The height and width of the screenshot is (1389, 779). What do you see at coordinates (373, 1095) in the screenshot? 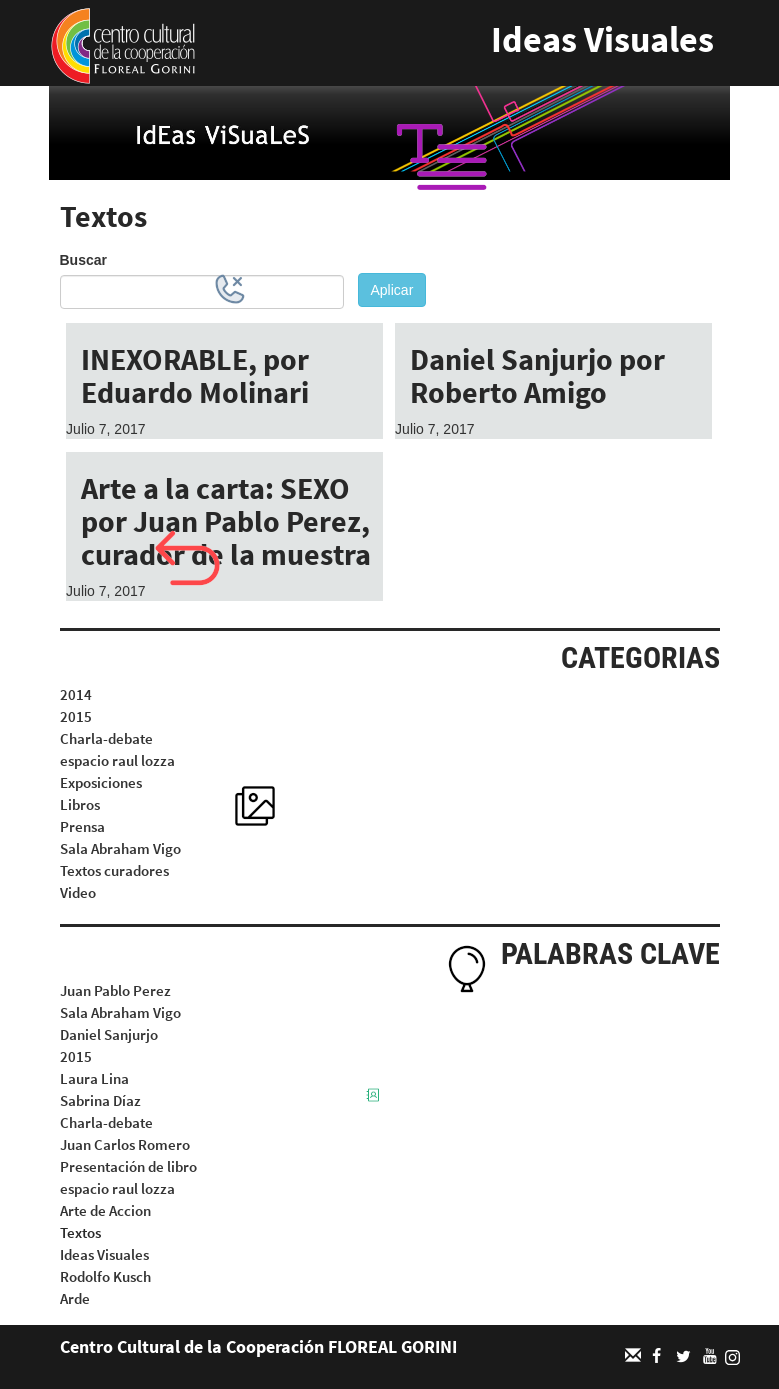
I see `open your contacts list` at bounding box center [373, 1095].